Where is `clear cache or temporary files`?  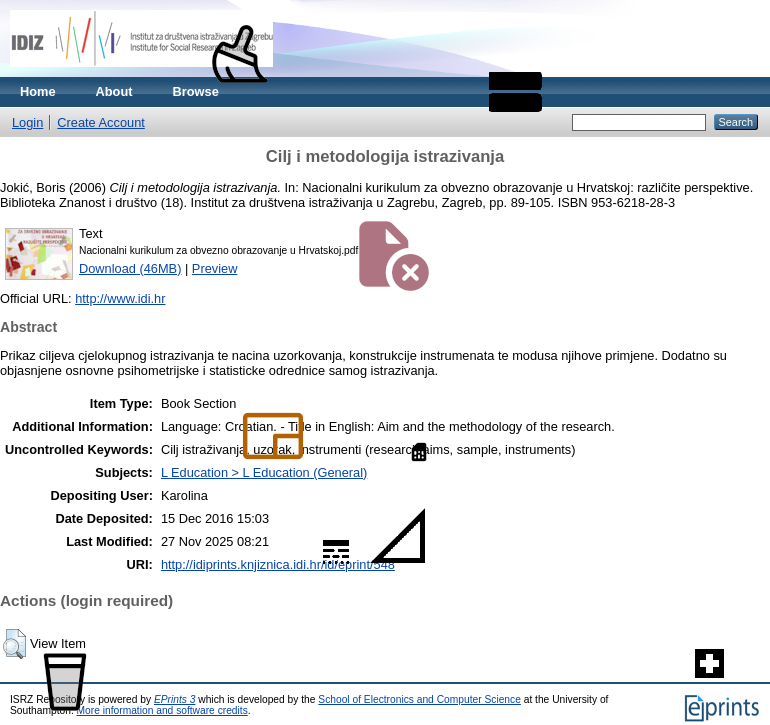
clear cache or temporary files is located at coordinates (239, 56).